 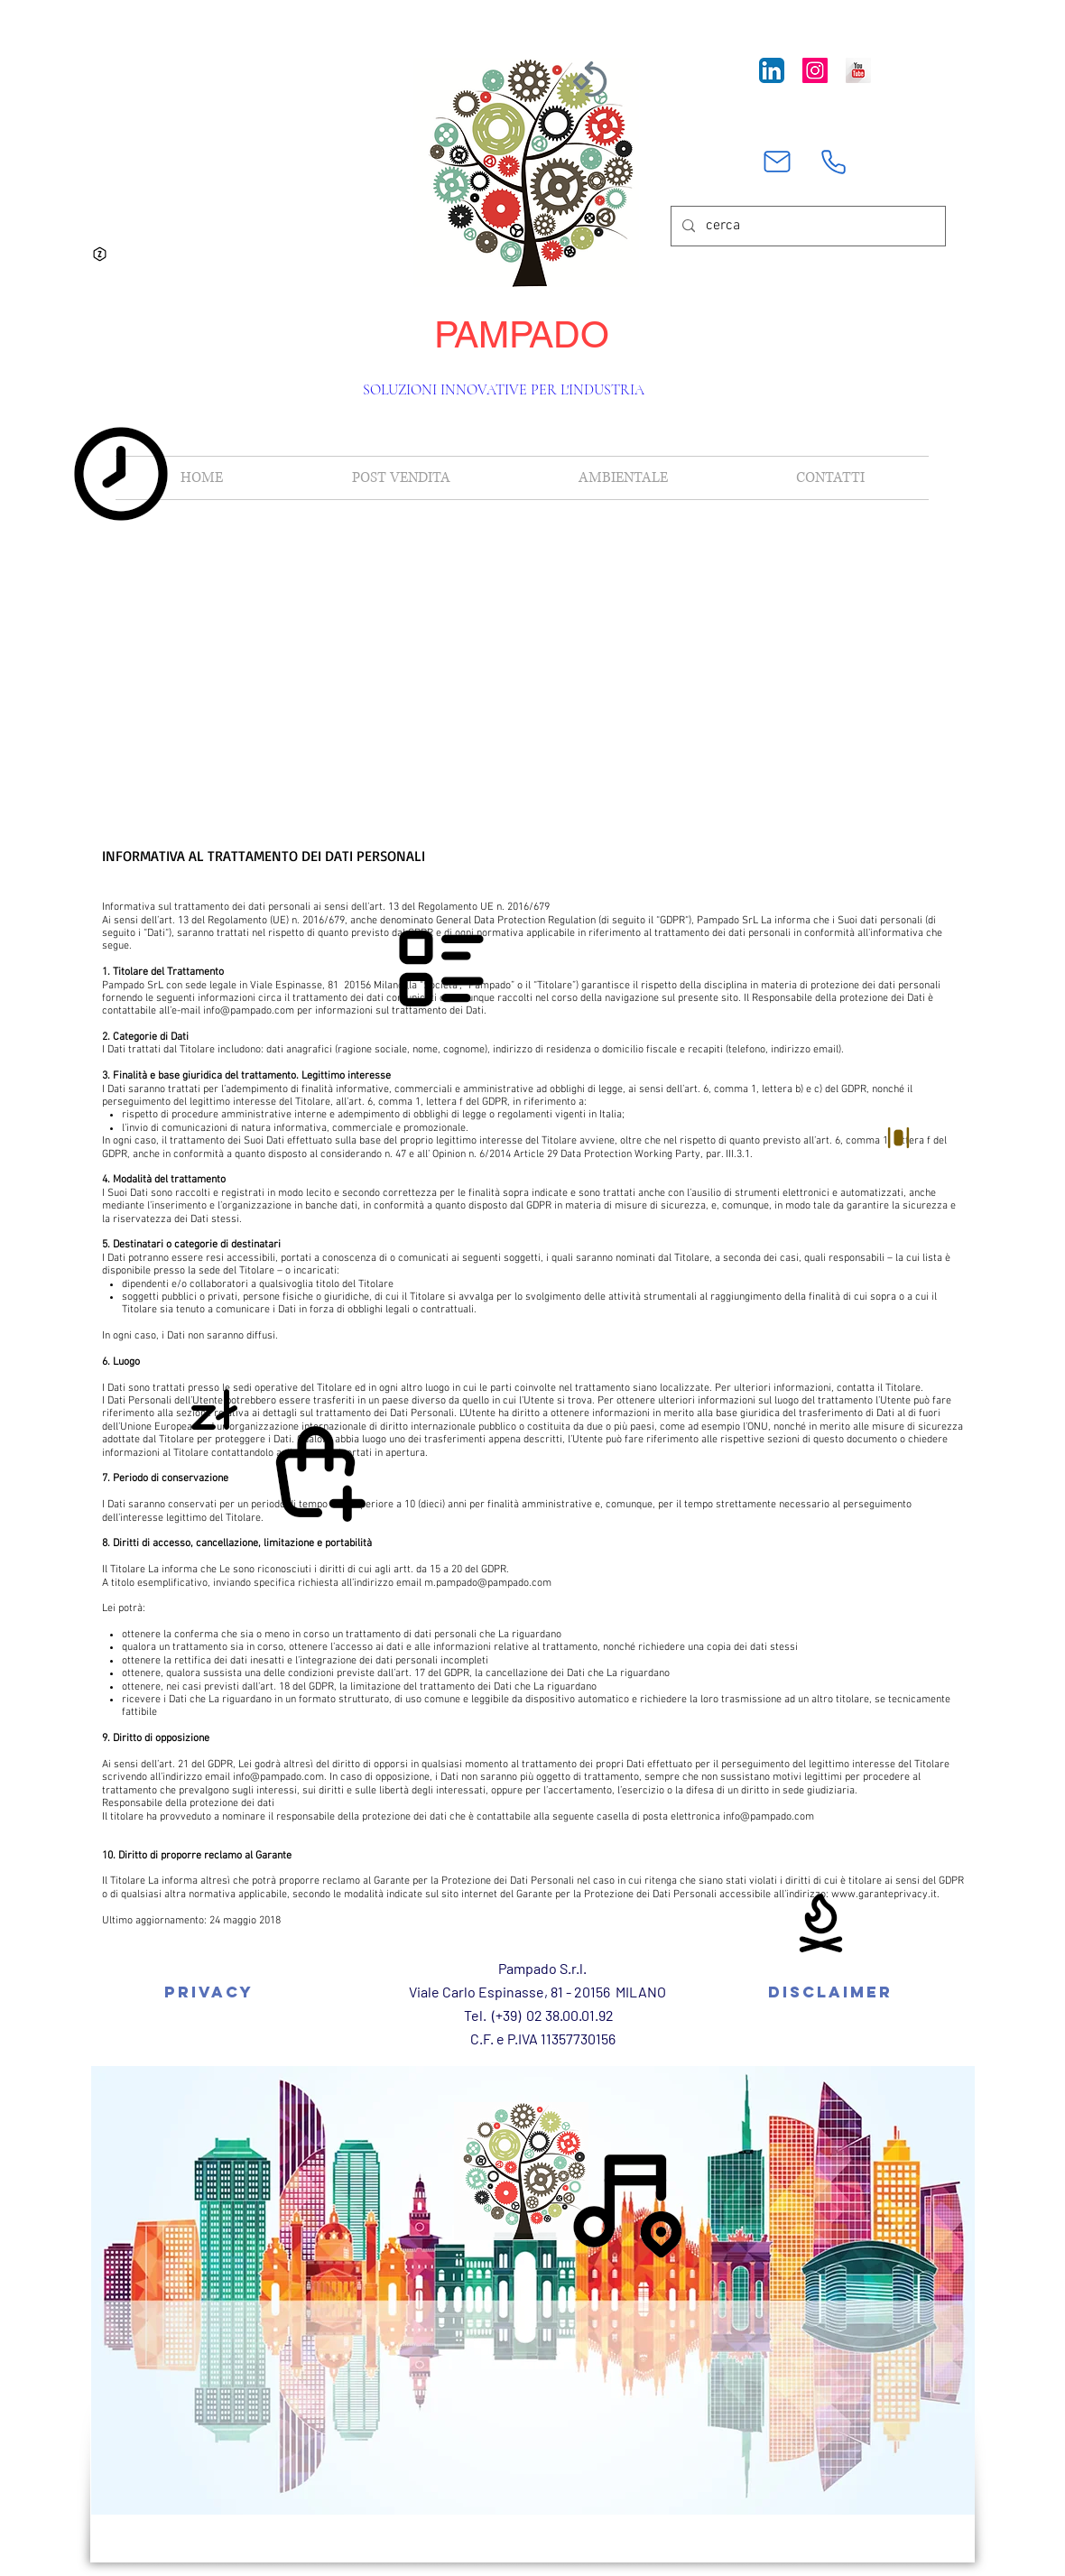 What do you see at coordinates (121, 474) in the screenshot?
I see `view current time` at bounding box center [121, 474].